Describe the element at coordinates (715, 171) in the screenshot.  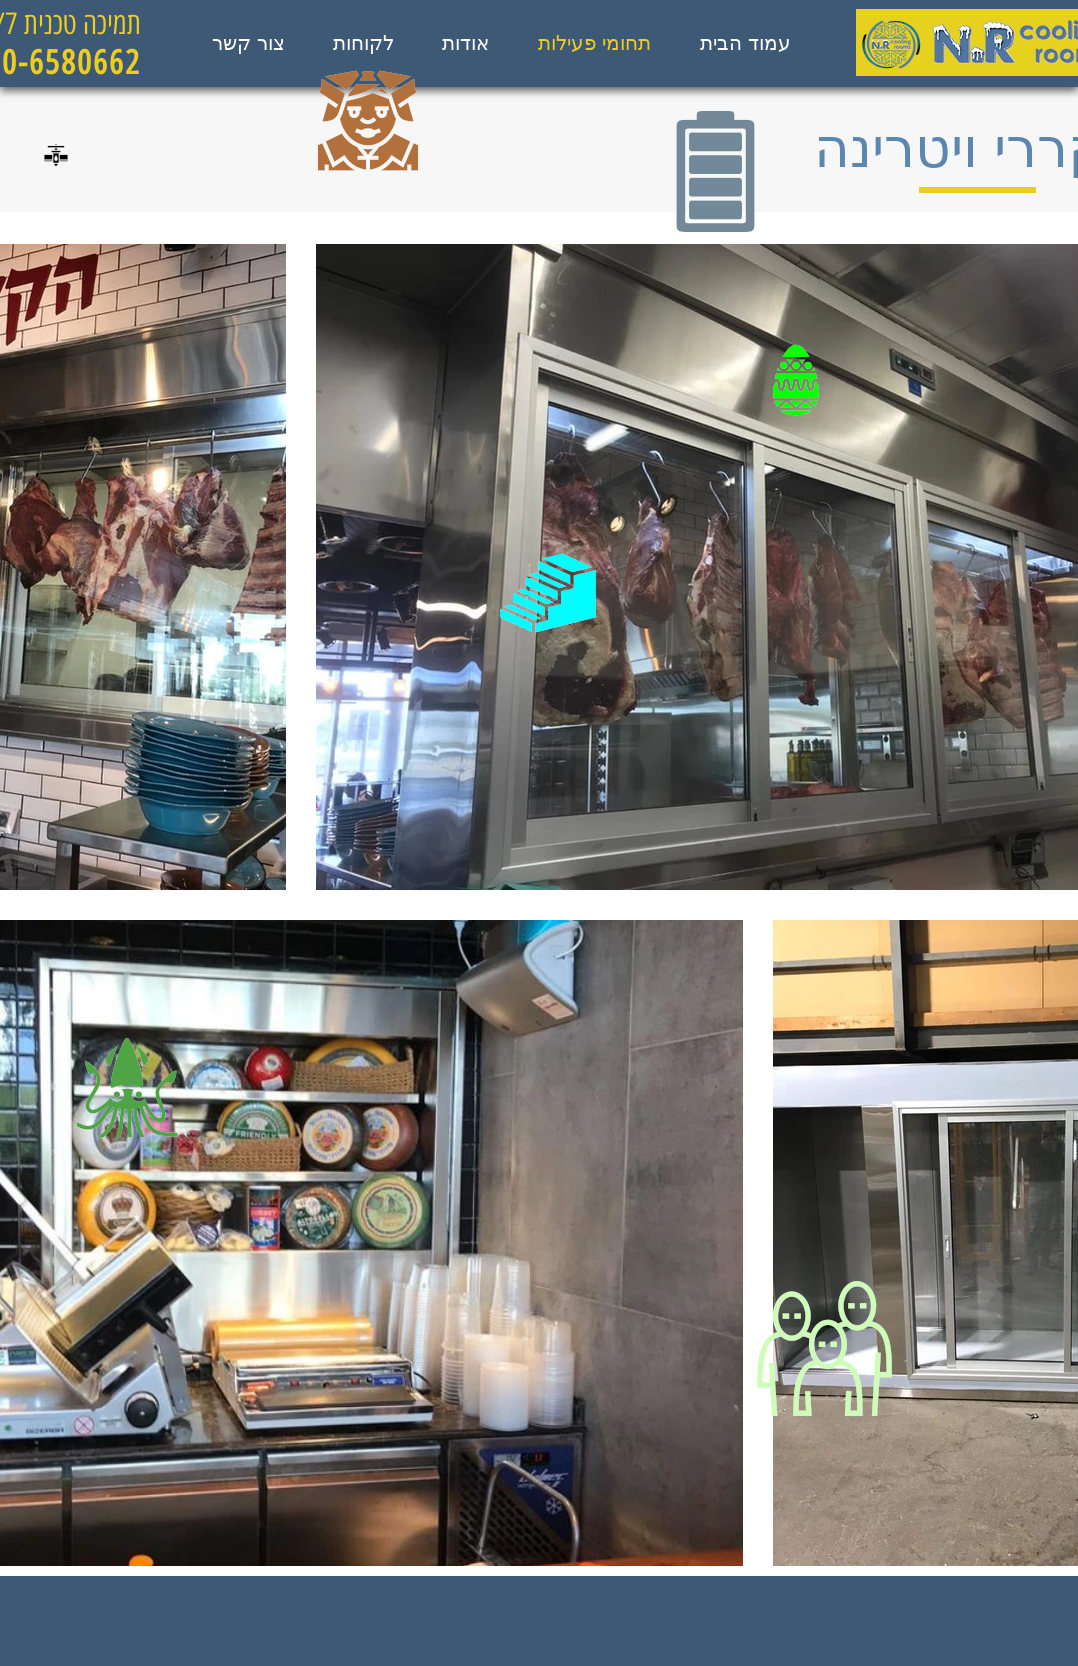
I see `indicates full battery charge` at that location.